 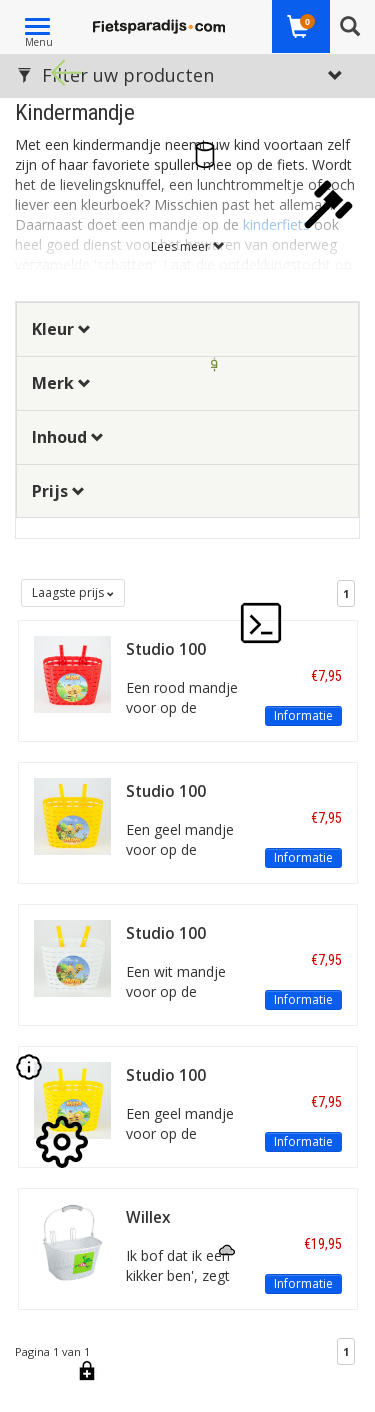 I want to click on view information or details, so click(x=29, y=1067).